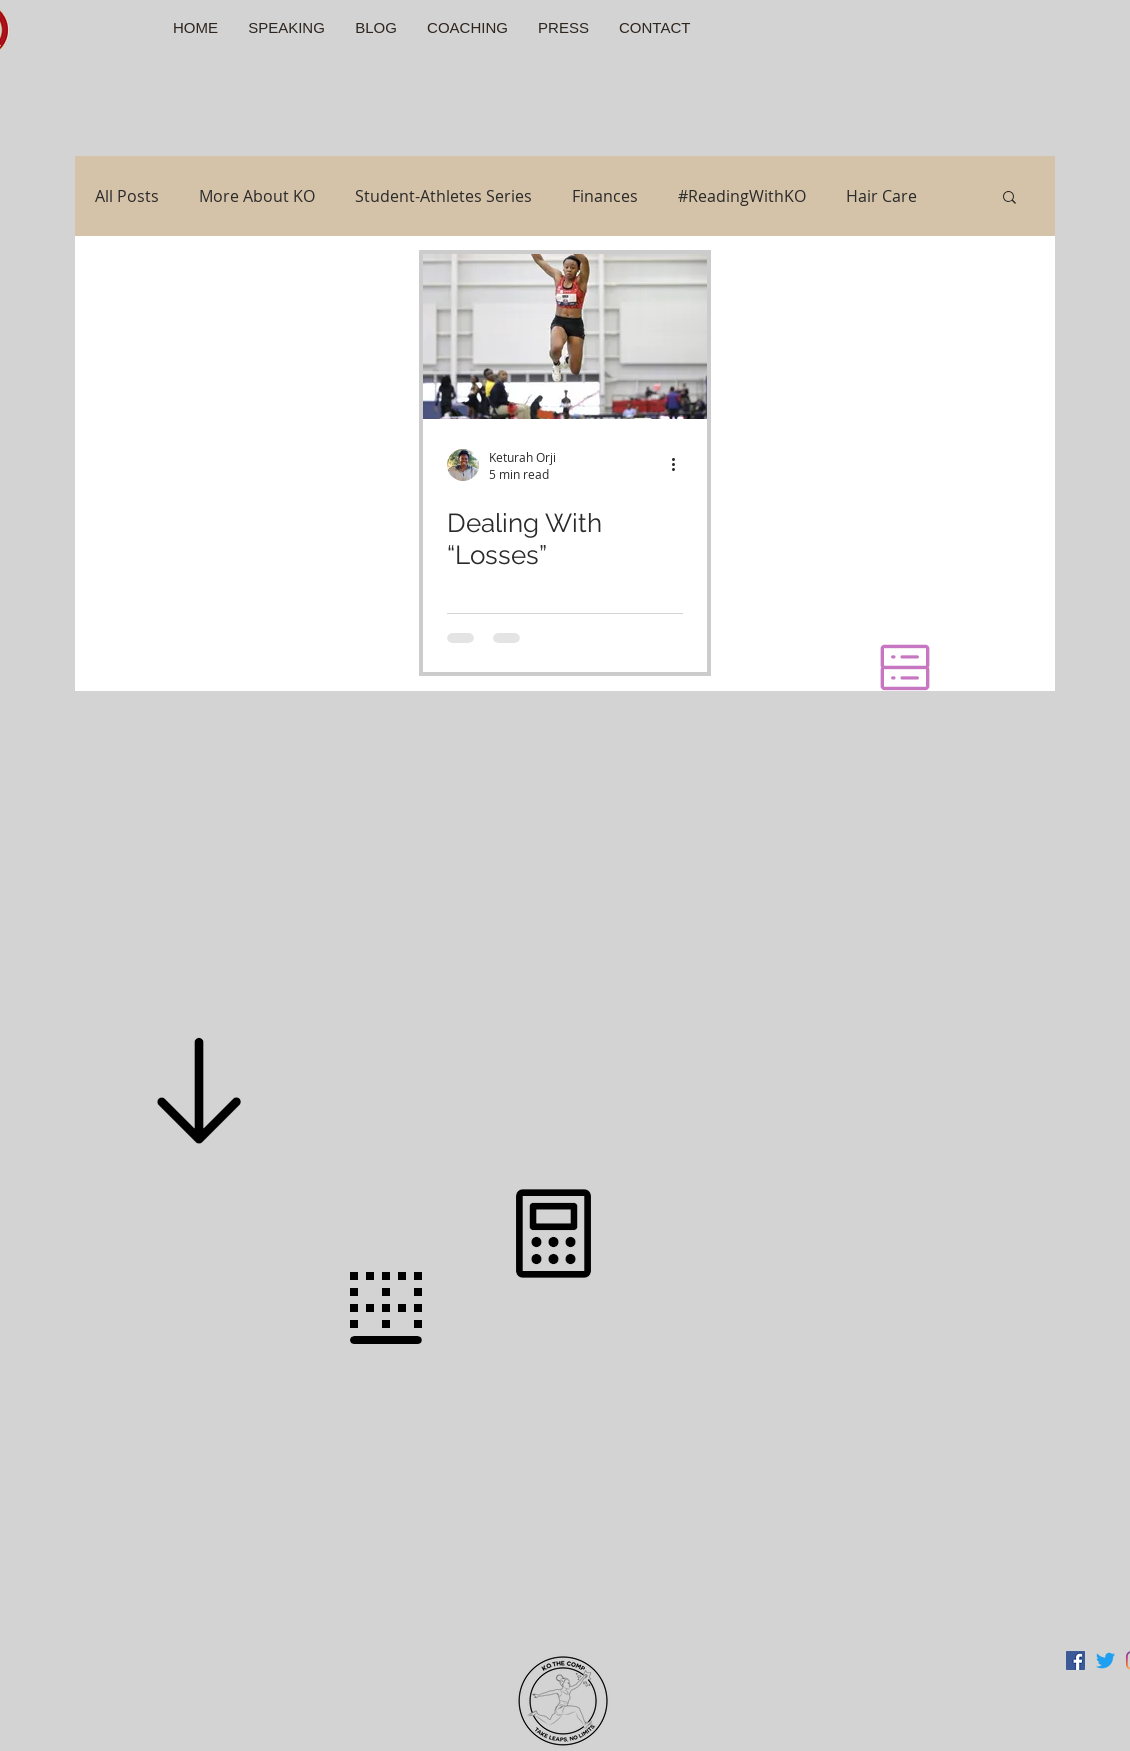 The width and height of the screenshot is (1130, 1751). I want to click on open the calculator app, so click(553, 1233).